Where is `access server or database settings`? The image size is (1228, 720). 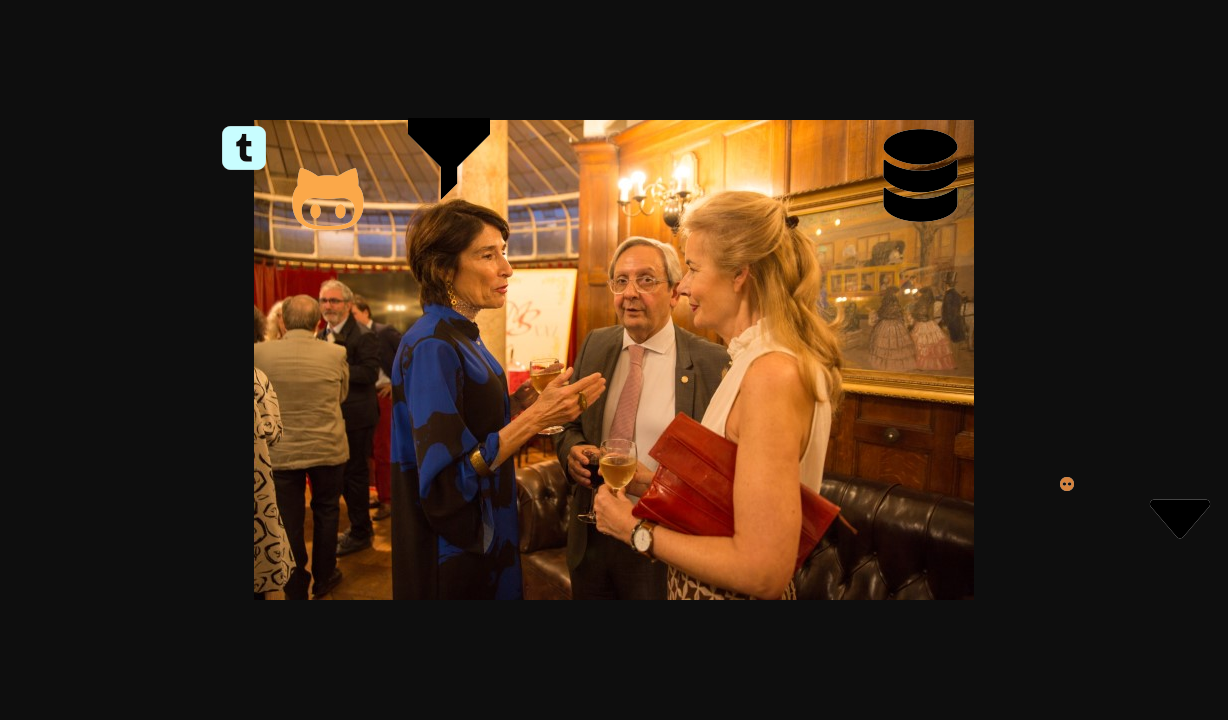
access server or database settings is located at coordinates (920, 175).